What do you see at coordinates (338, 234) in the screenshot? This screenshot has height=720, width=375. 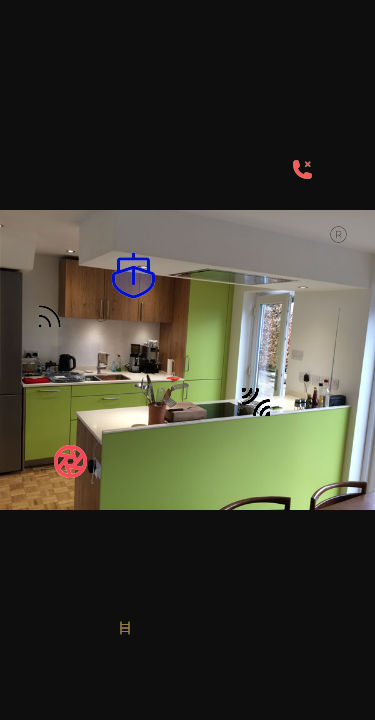 I see `indicates registered trademark status` at bounding box center [338, 234].